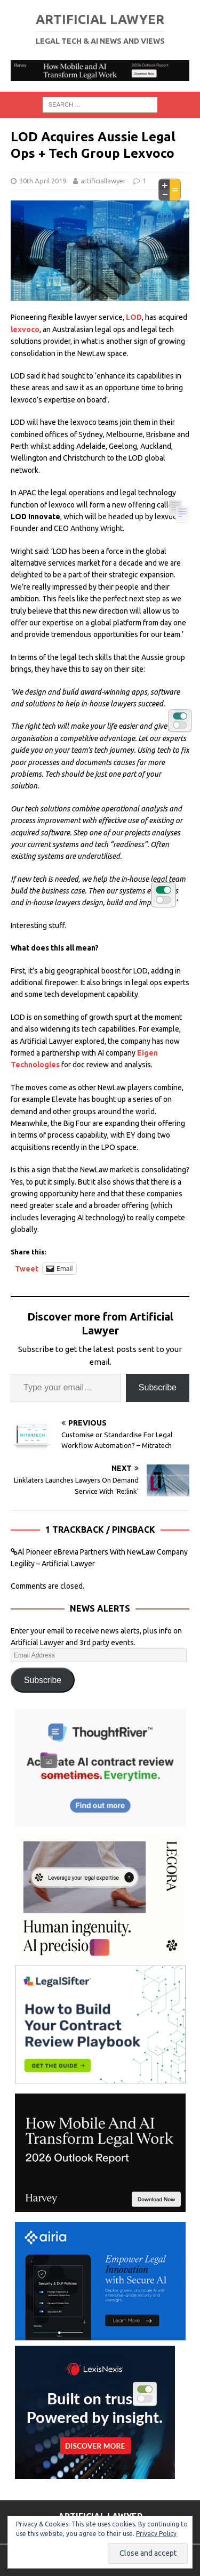 This screenshot has height=2576, width=200. Describe the element at coordinates (49, 1760) in the screenshot. I see `open your pictures folder` at that location.